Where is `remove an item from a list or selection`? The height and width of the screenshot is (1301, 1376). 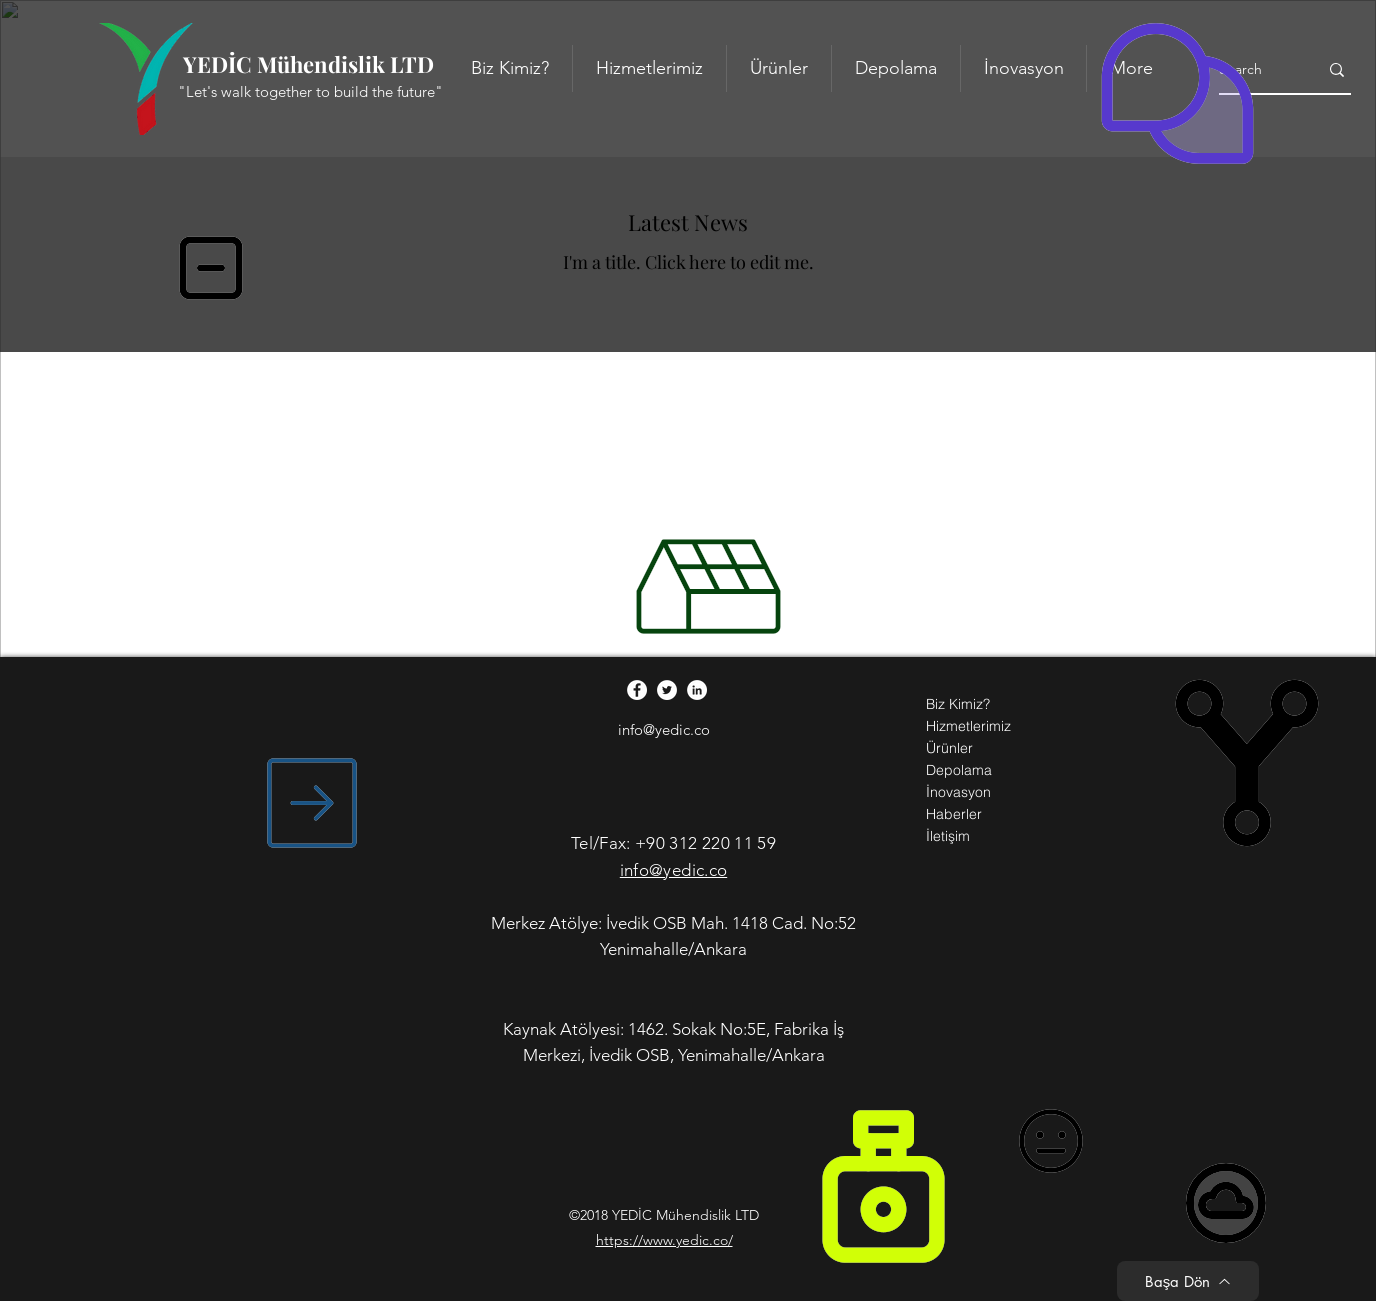
remove an item from a list or selection is located at coordinates (211, 268).